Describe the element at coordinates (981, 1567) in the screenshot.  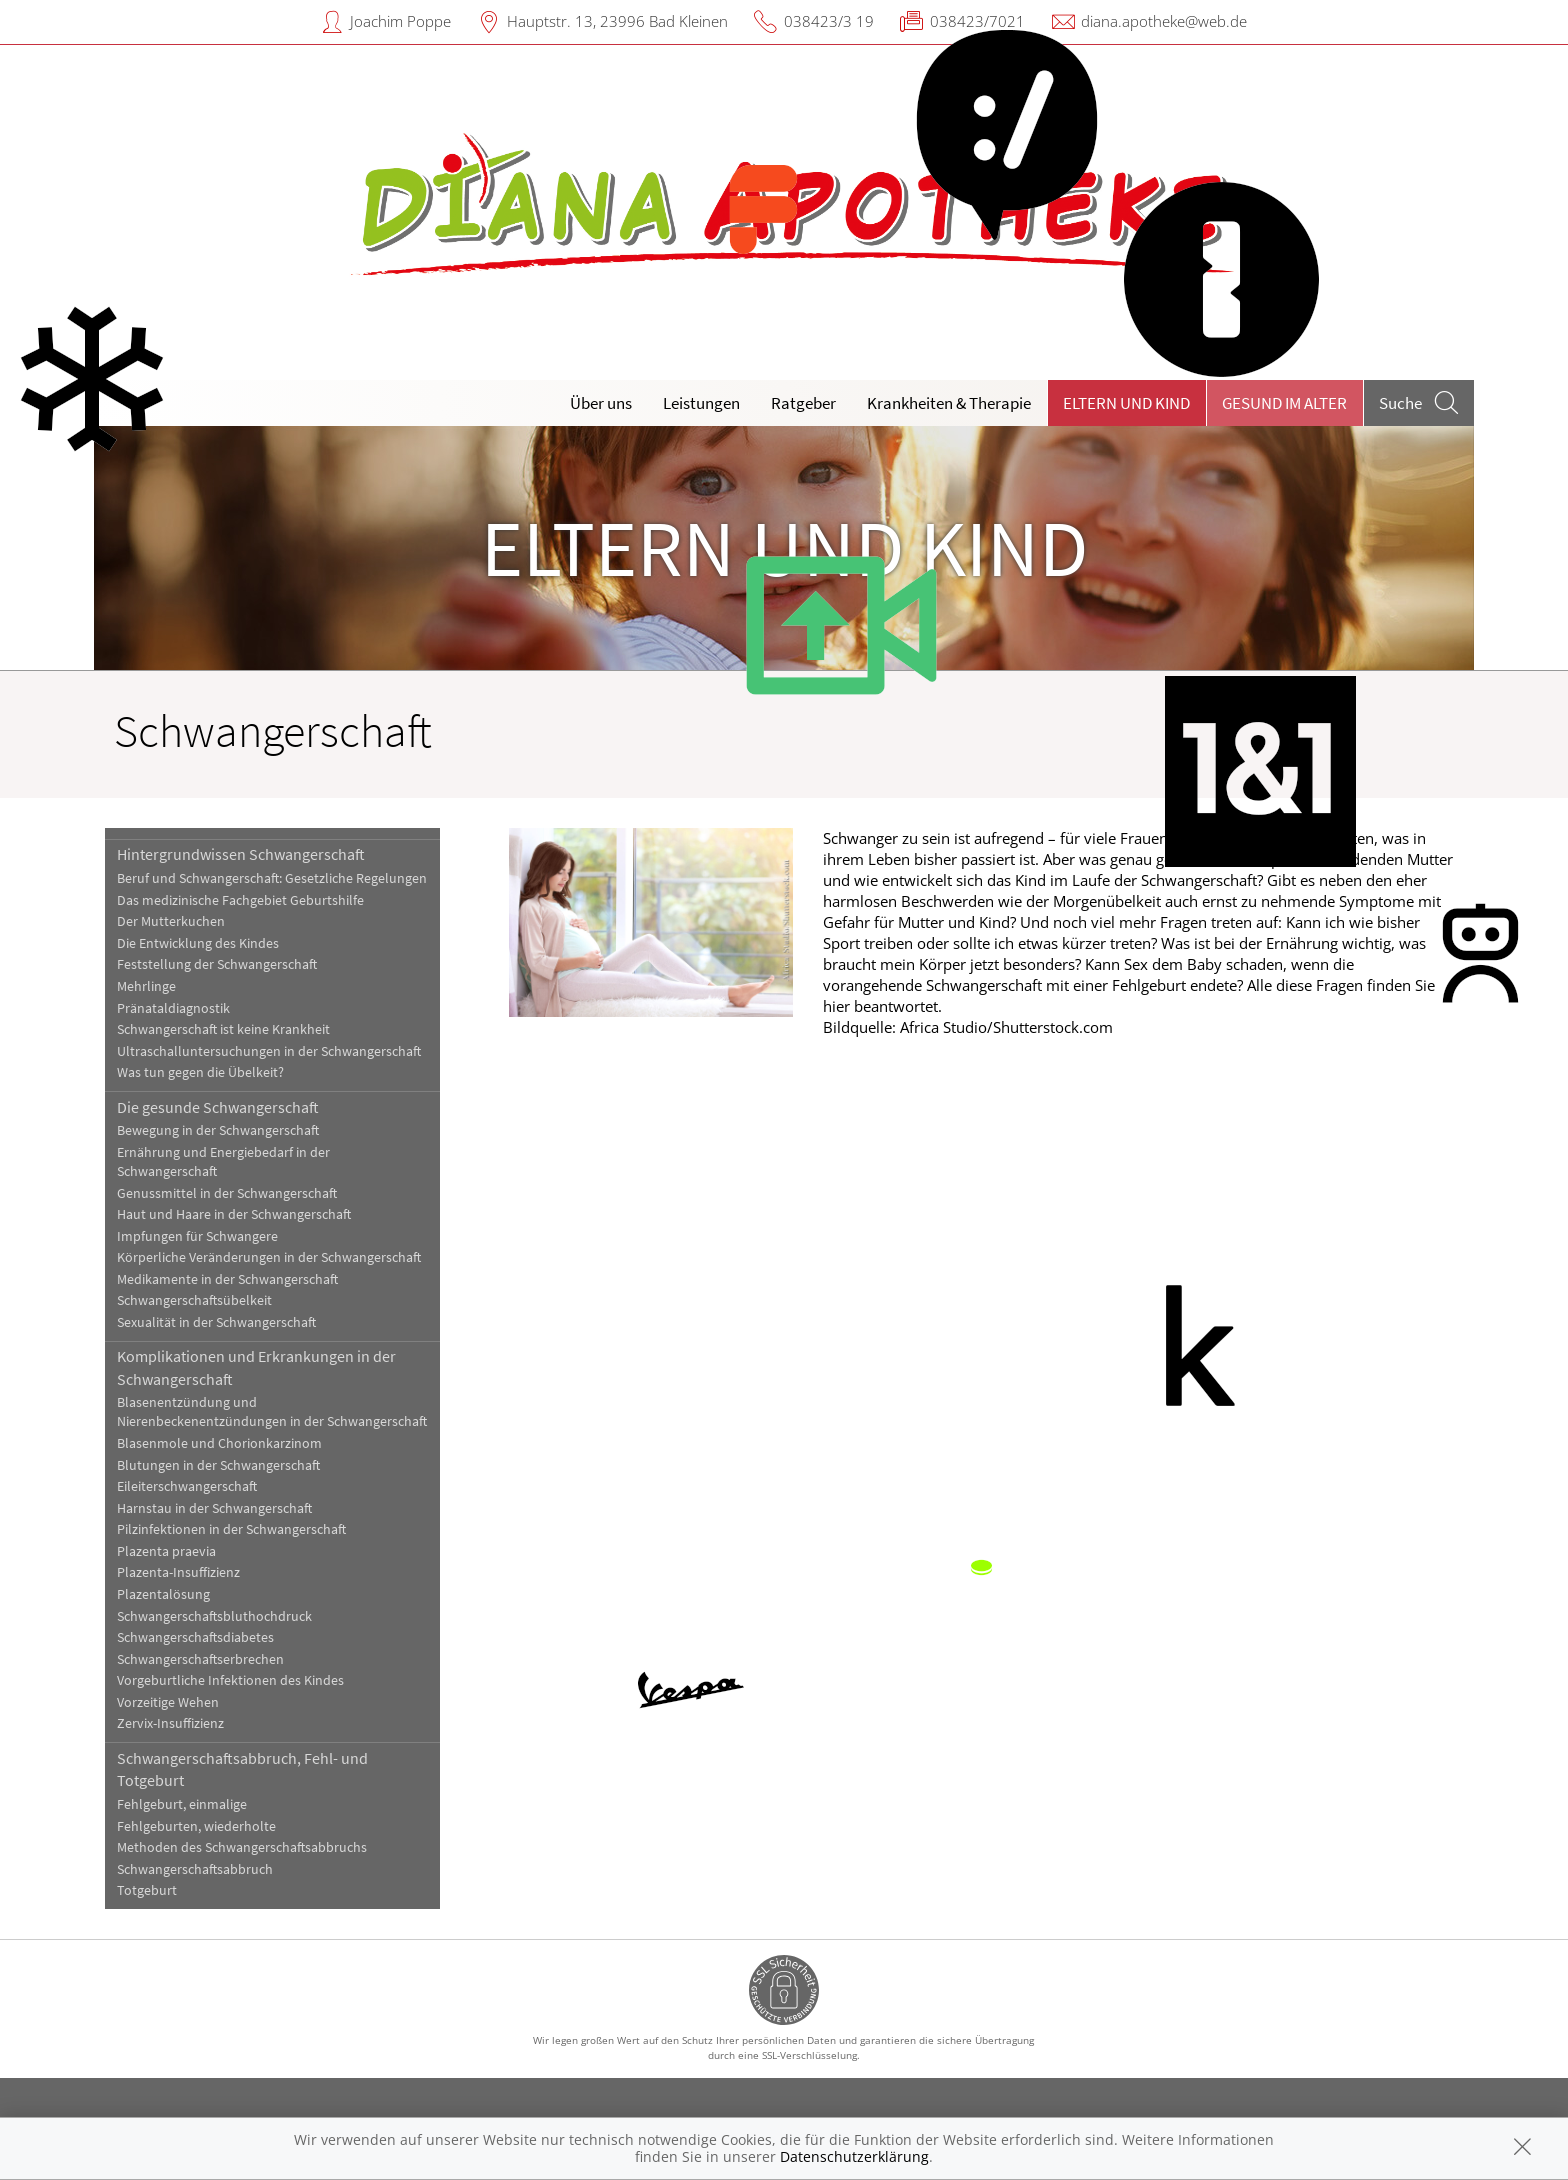
I see `view your coin balance or currency` at that location.